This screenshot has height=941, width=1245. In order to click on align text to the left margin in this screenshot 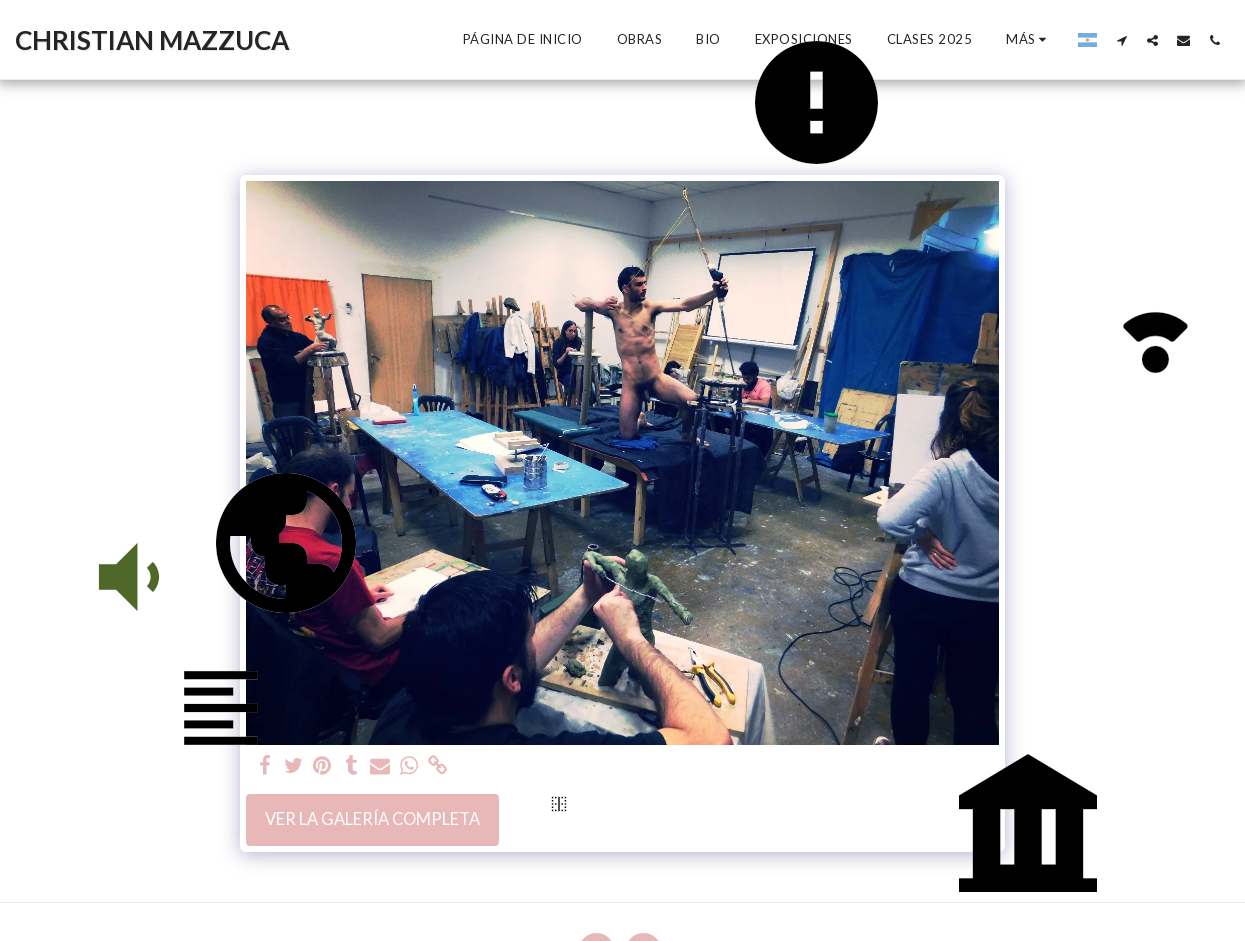, I will do `click(221, 708)`.